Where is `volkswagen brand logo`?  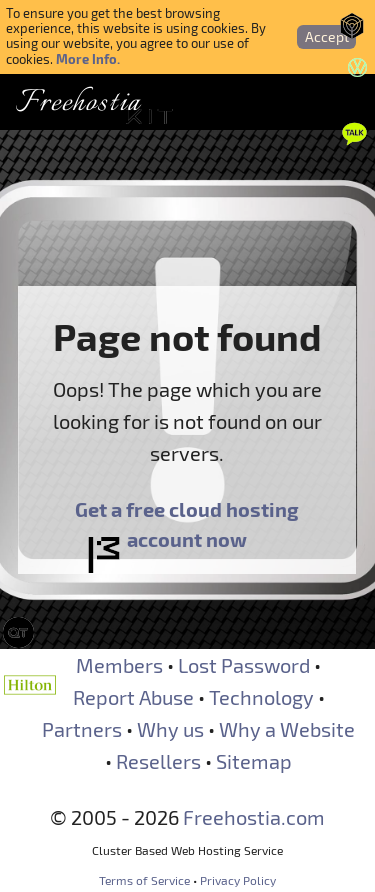
volkswagen brand logo is located at coordinates (357, 67).